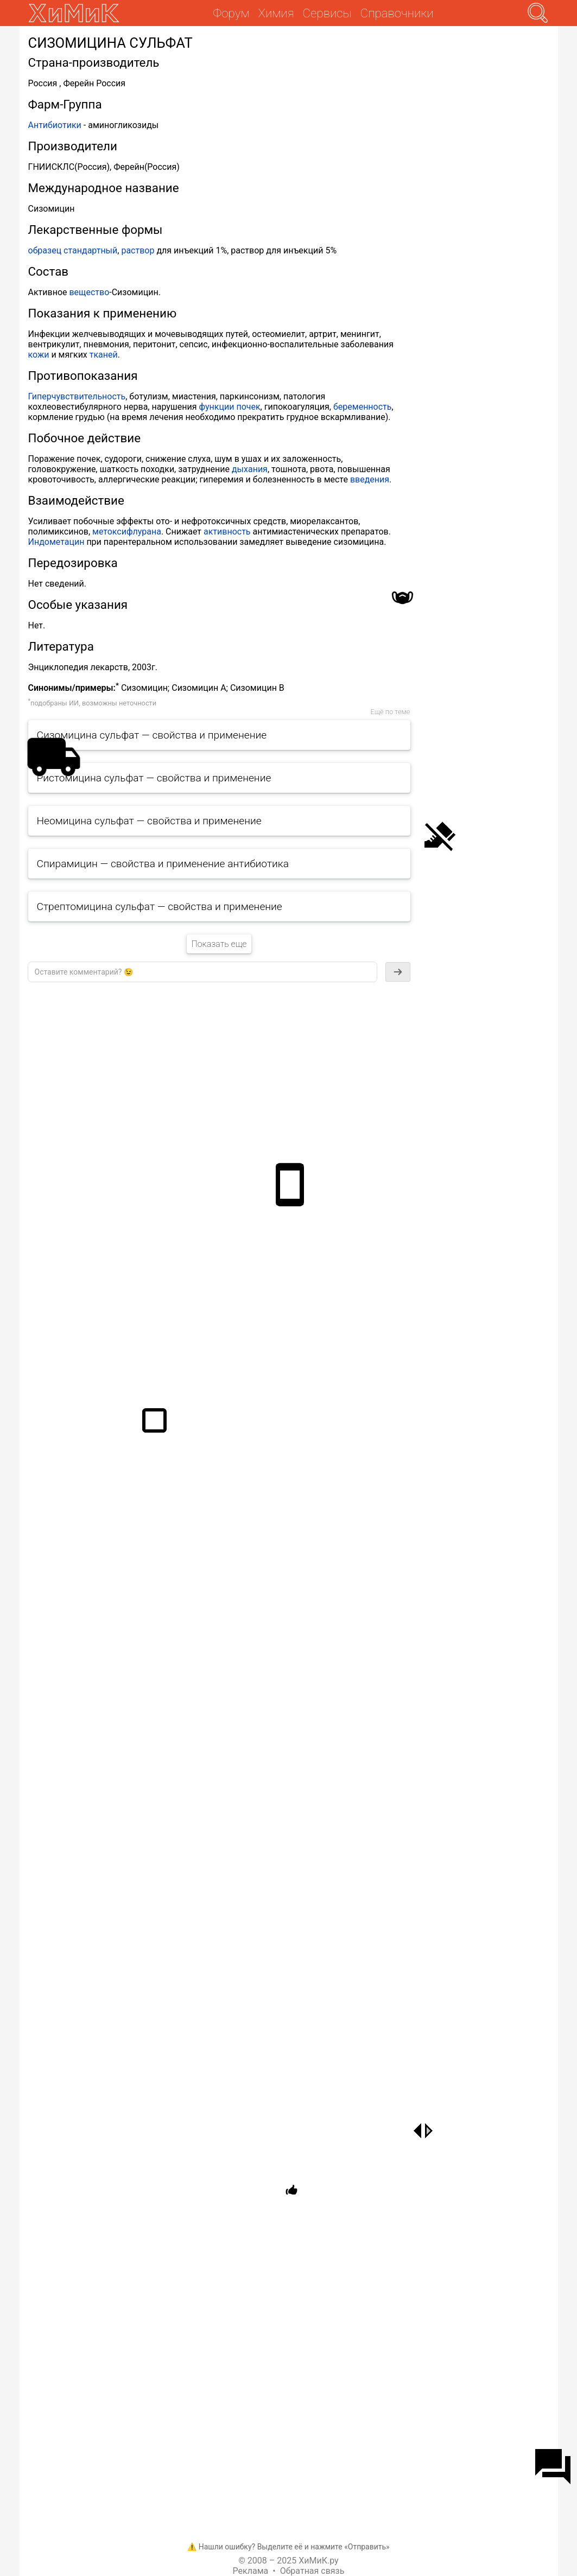 This screenshot has height=2576, width=577. I want to click on open discussion forum or community chat, so click(553, 2466).